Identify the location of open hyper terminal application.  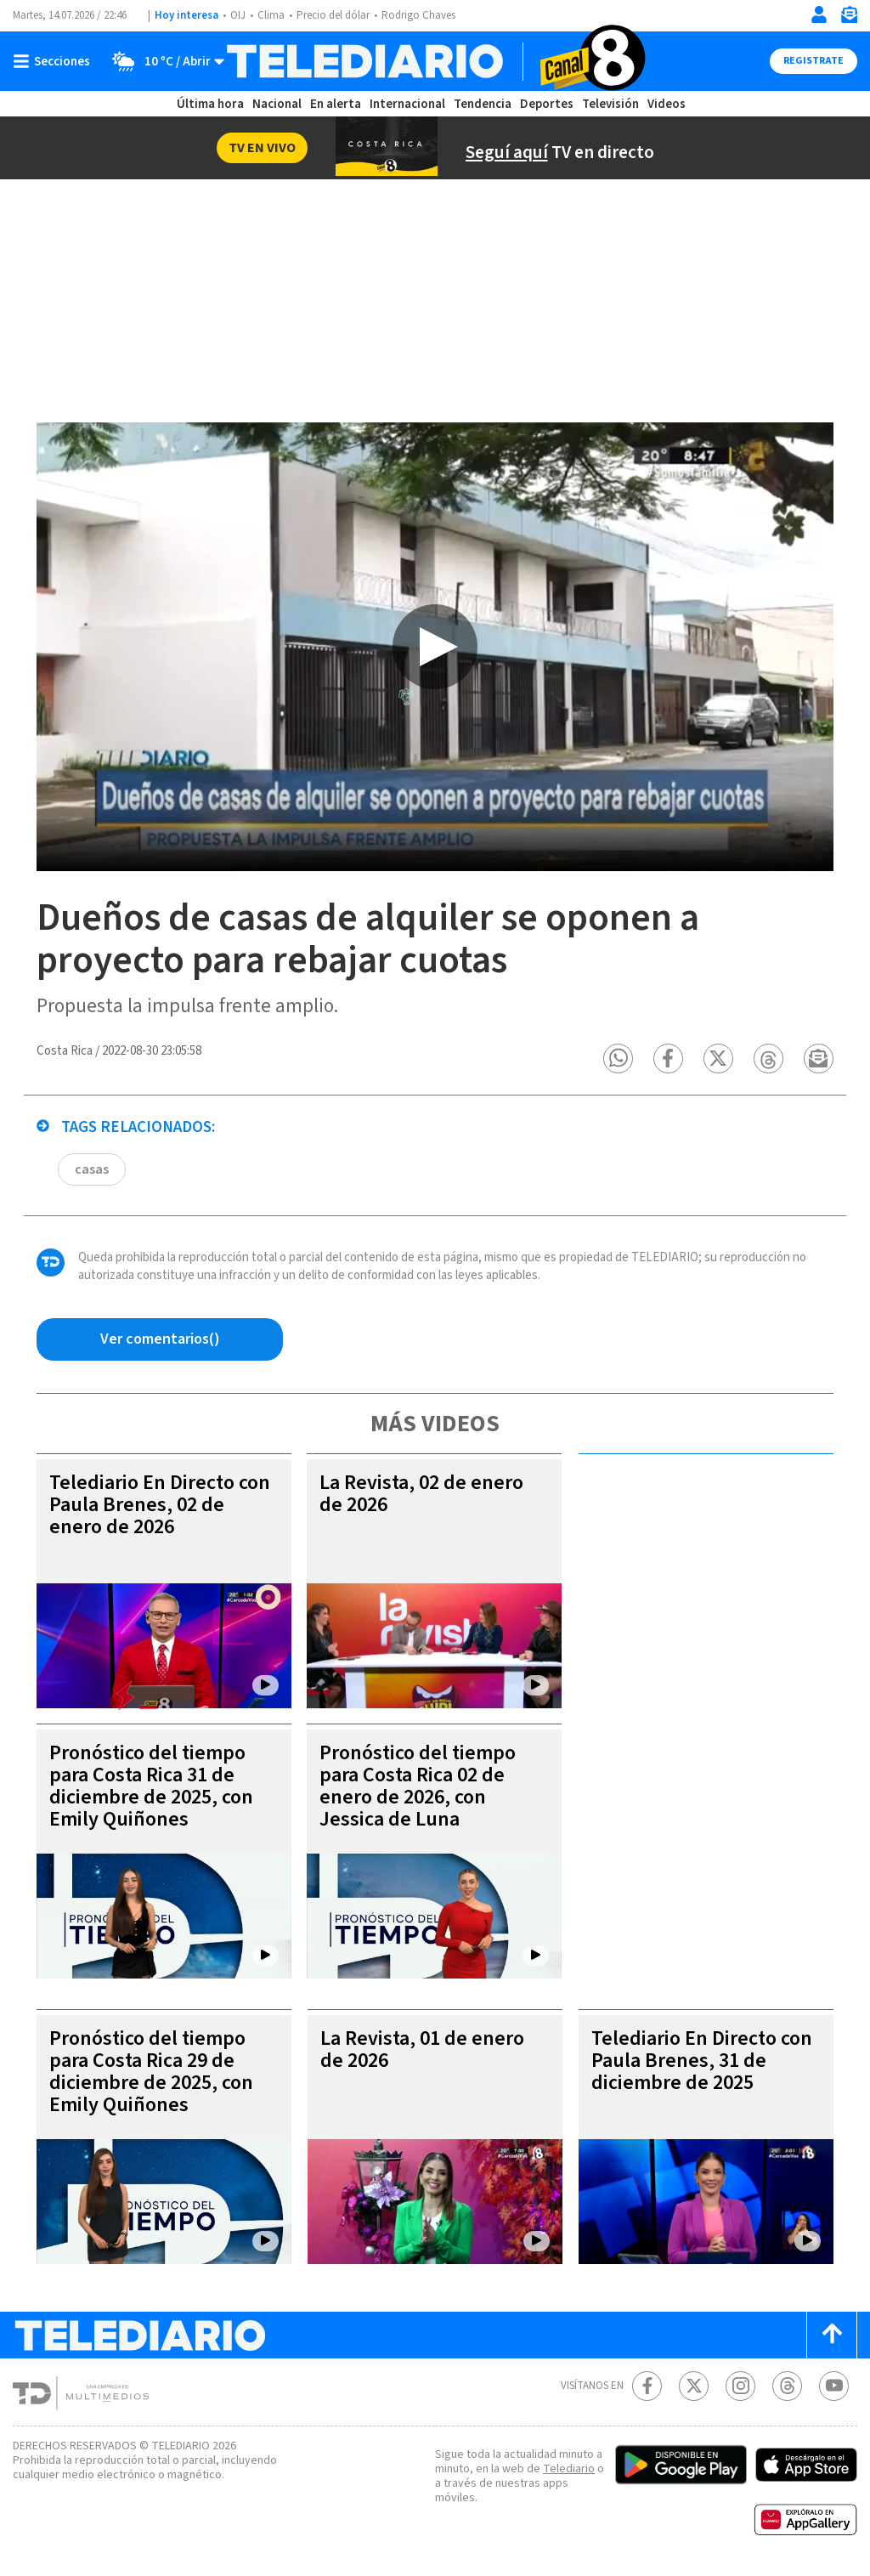
(137, 1696).